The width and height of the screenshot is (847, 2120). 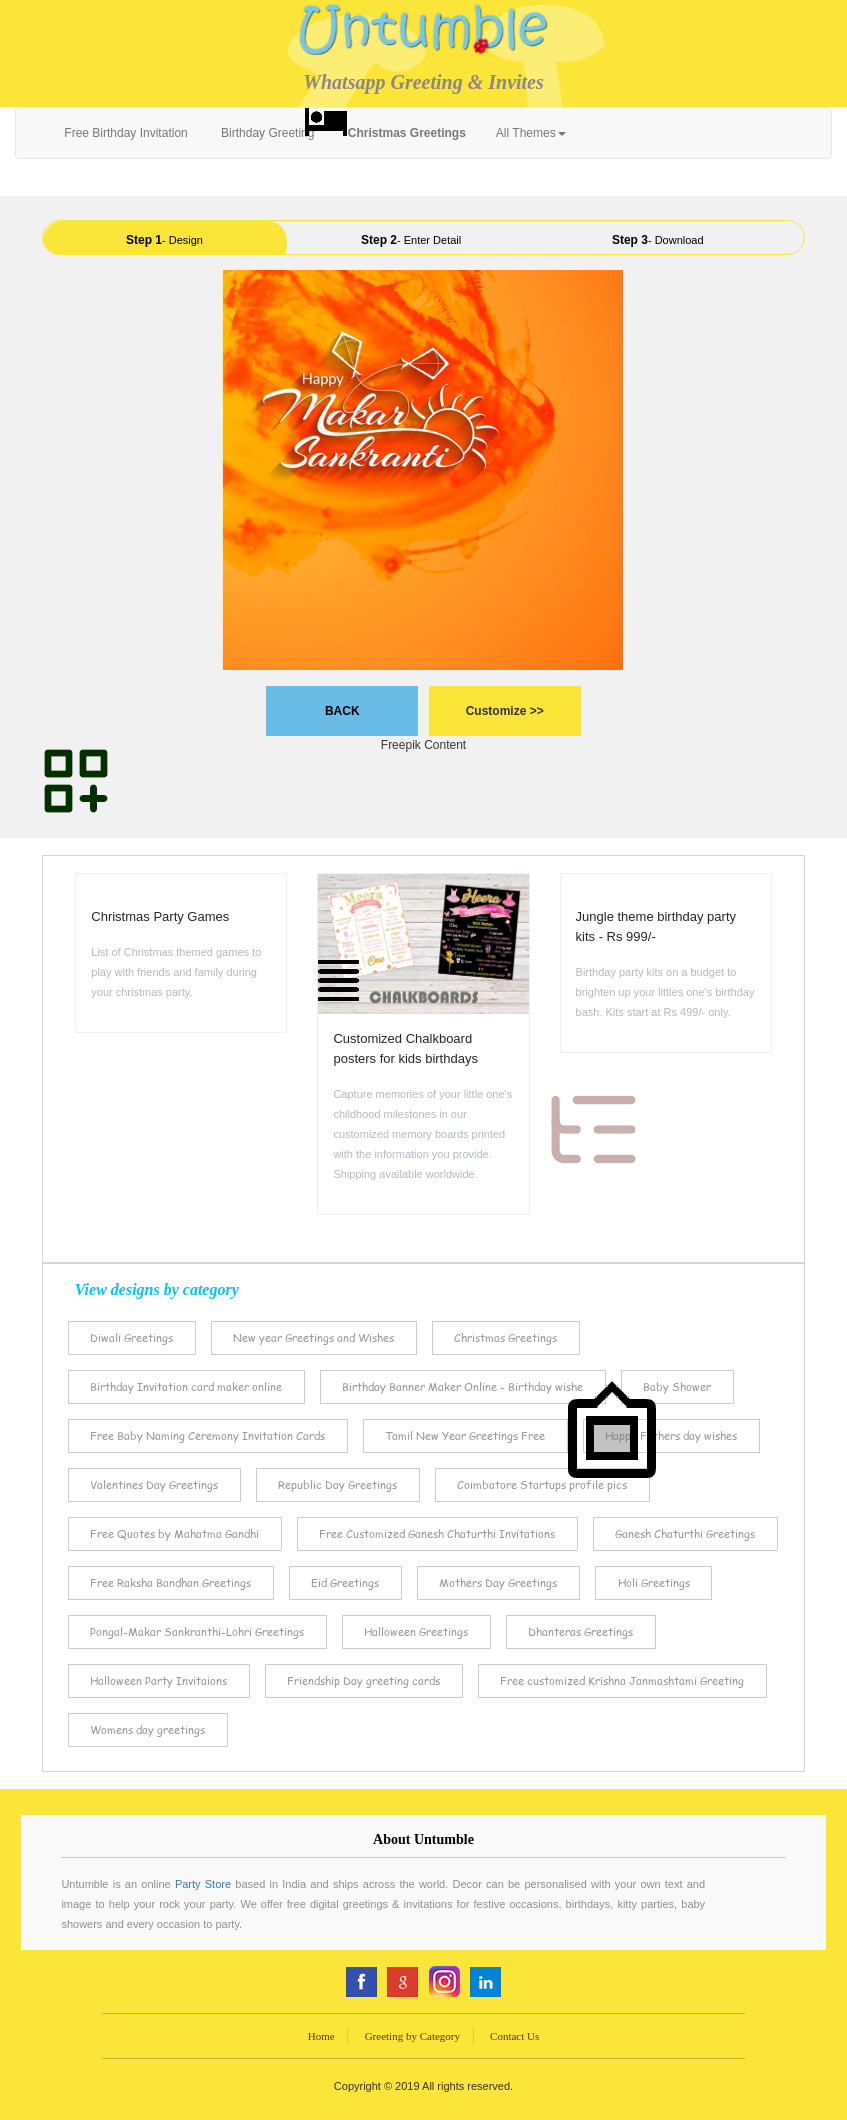 What do you see at coordinates (326, 121) in the screenshot?
I see `find nearby hotels or accommodations` at bounding box center [326, 121].